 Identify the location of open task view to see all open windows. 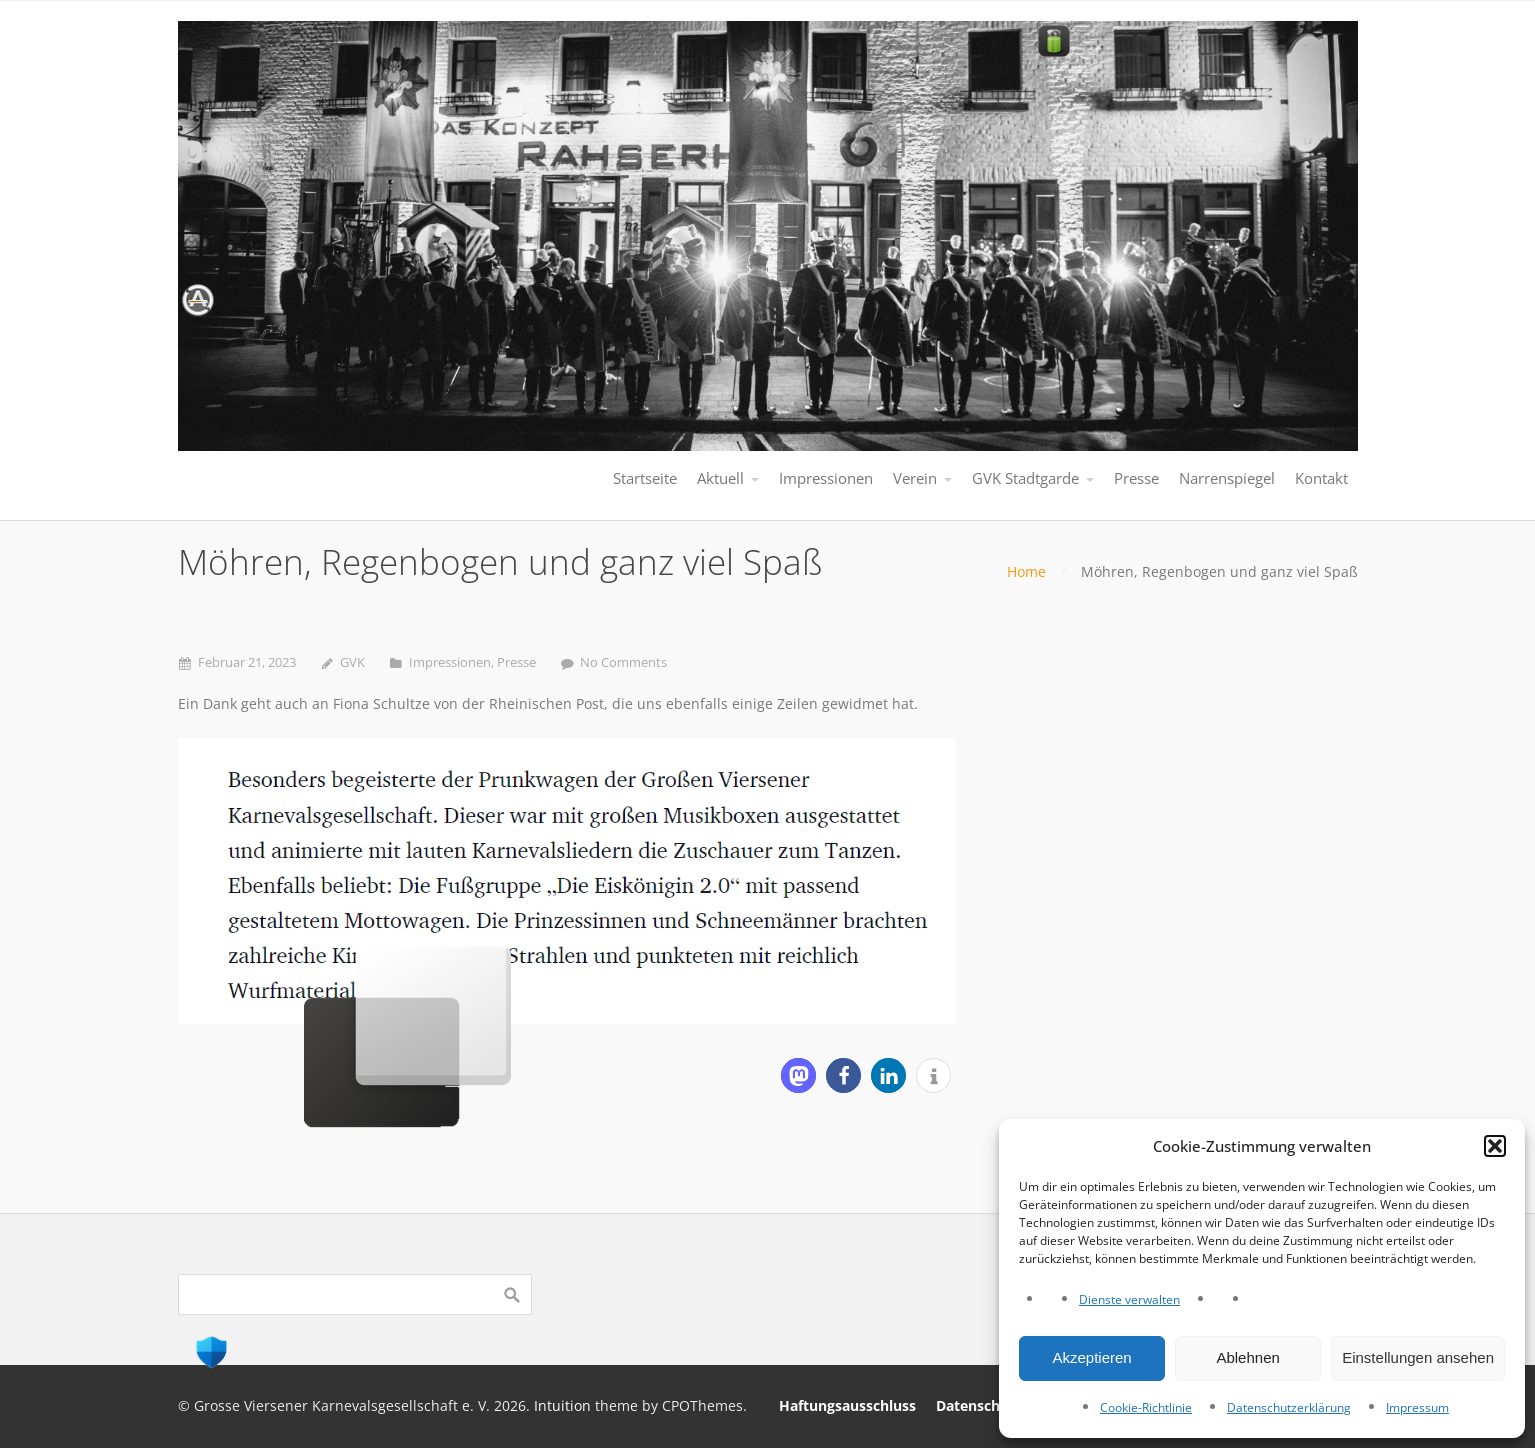
(407, 1041).